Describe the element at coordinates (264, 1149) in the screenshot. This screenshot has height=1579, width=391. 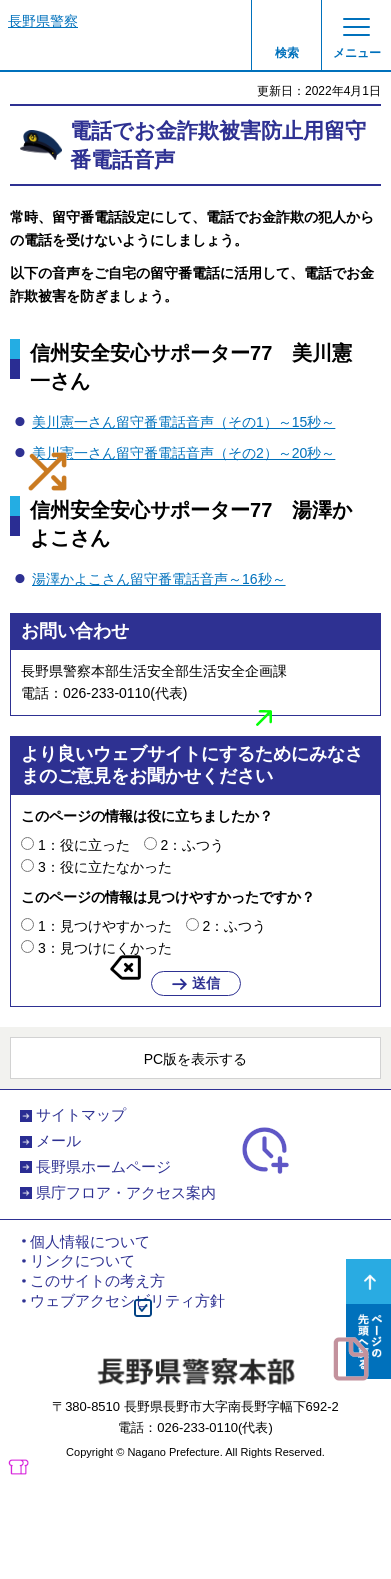
I see `add a new timer or alarm` at that location.